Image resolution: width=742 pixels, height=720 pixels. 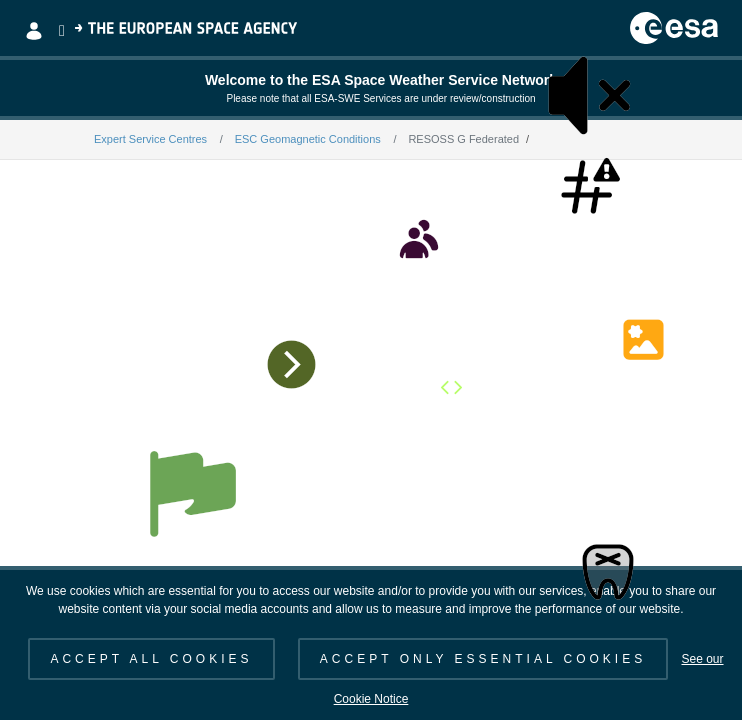 I want to click on access dental care or dentist information, so click(x=608, y=572).